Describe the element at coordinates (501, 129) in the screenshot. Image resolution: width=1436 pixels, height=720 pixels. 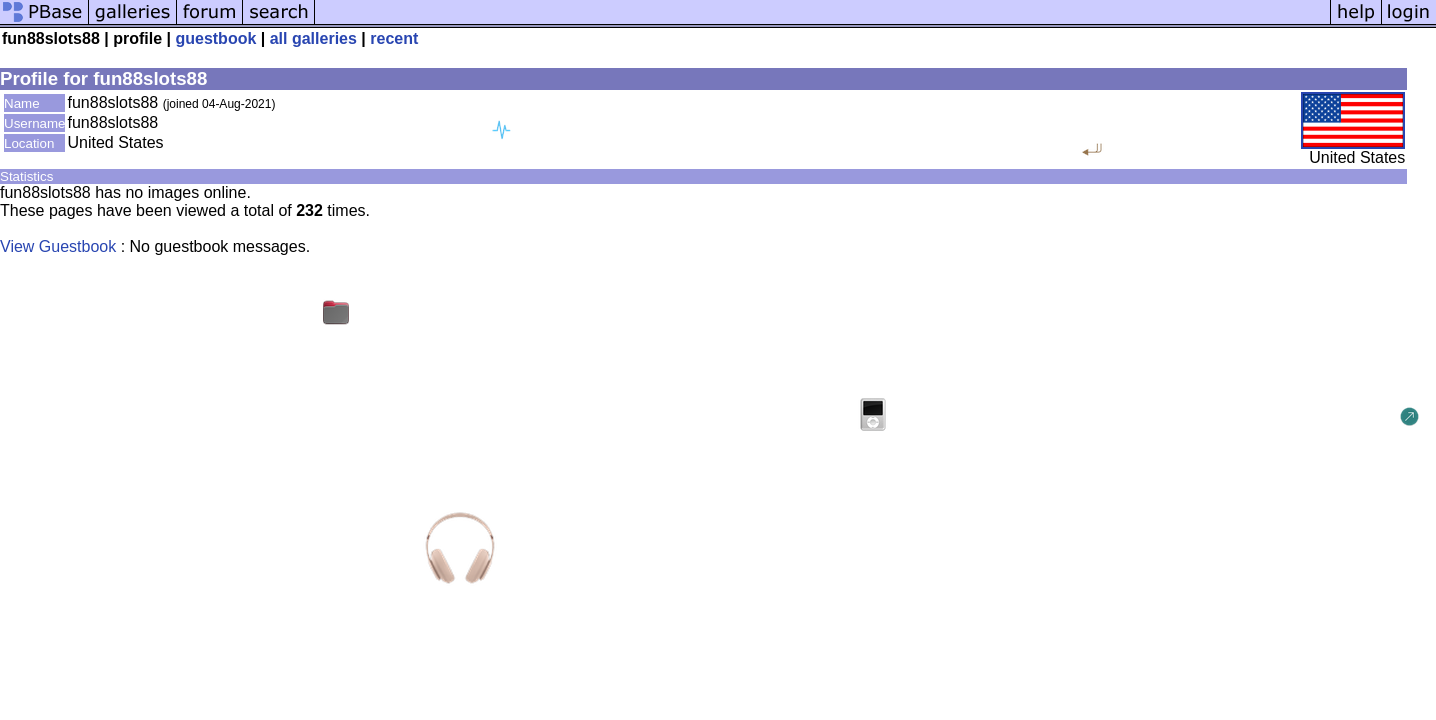
I see `view system activity or performance trace` at that location.